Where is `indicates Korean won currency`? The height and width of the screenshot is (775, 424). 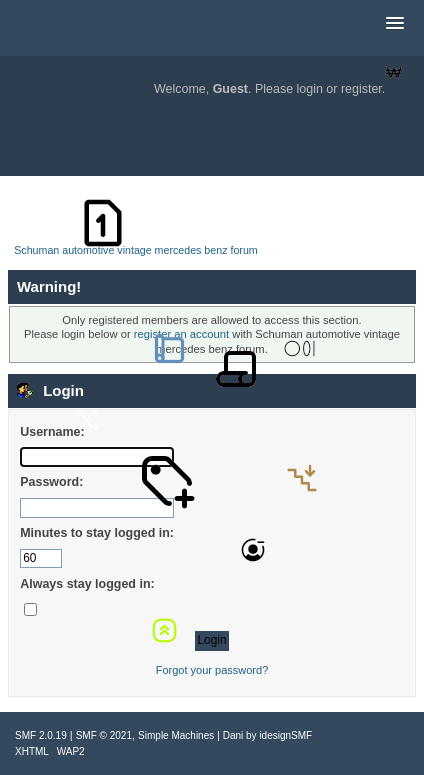
indicates Korean won currency is located at coordinates (394, 72).